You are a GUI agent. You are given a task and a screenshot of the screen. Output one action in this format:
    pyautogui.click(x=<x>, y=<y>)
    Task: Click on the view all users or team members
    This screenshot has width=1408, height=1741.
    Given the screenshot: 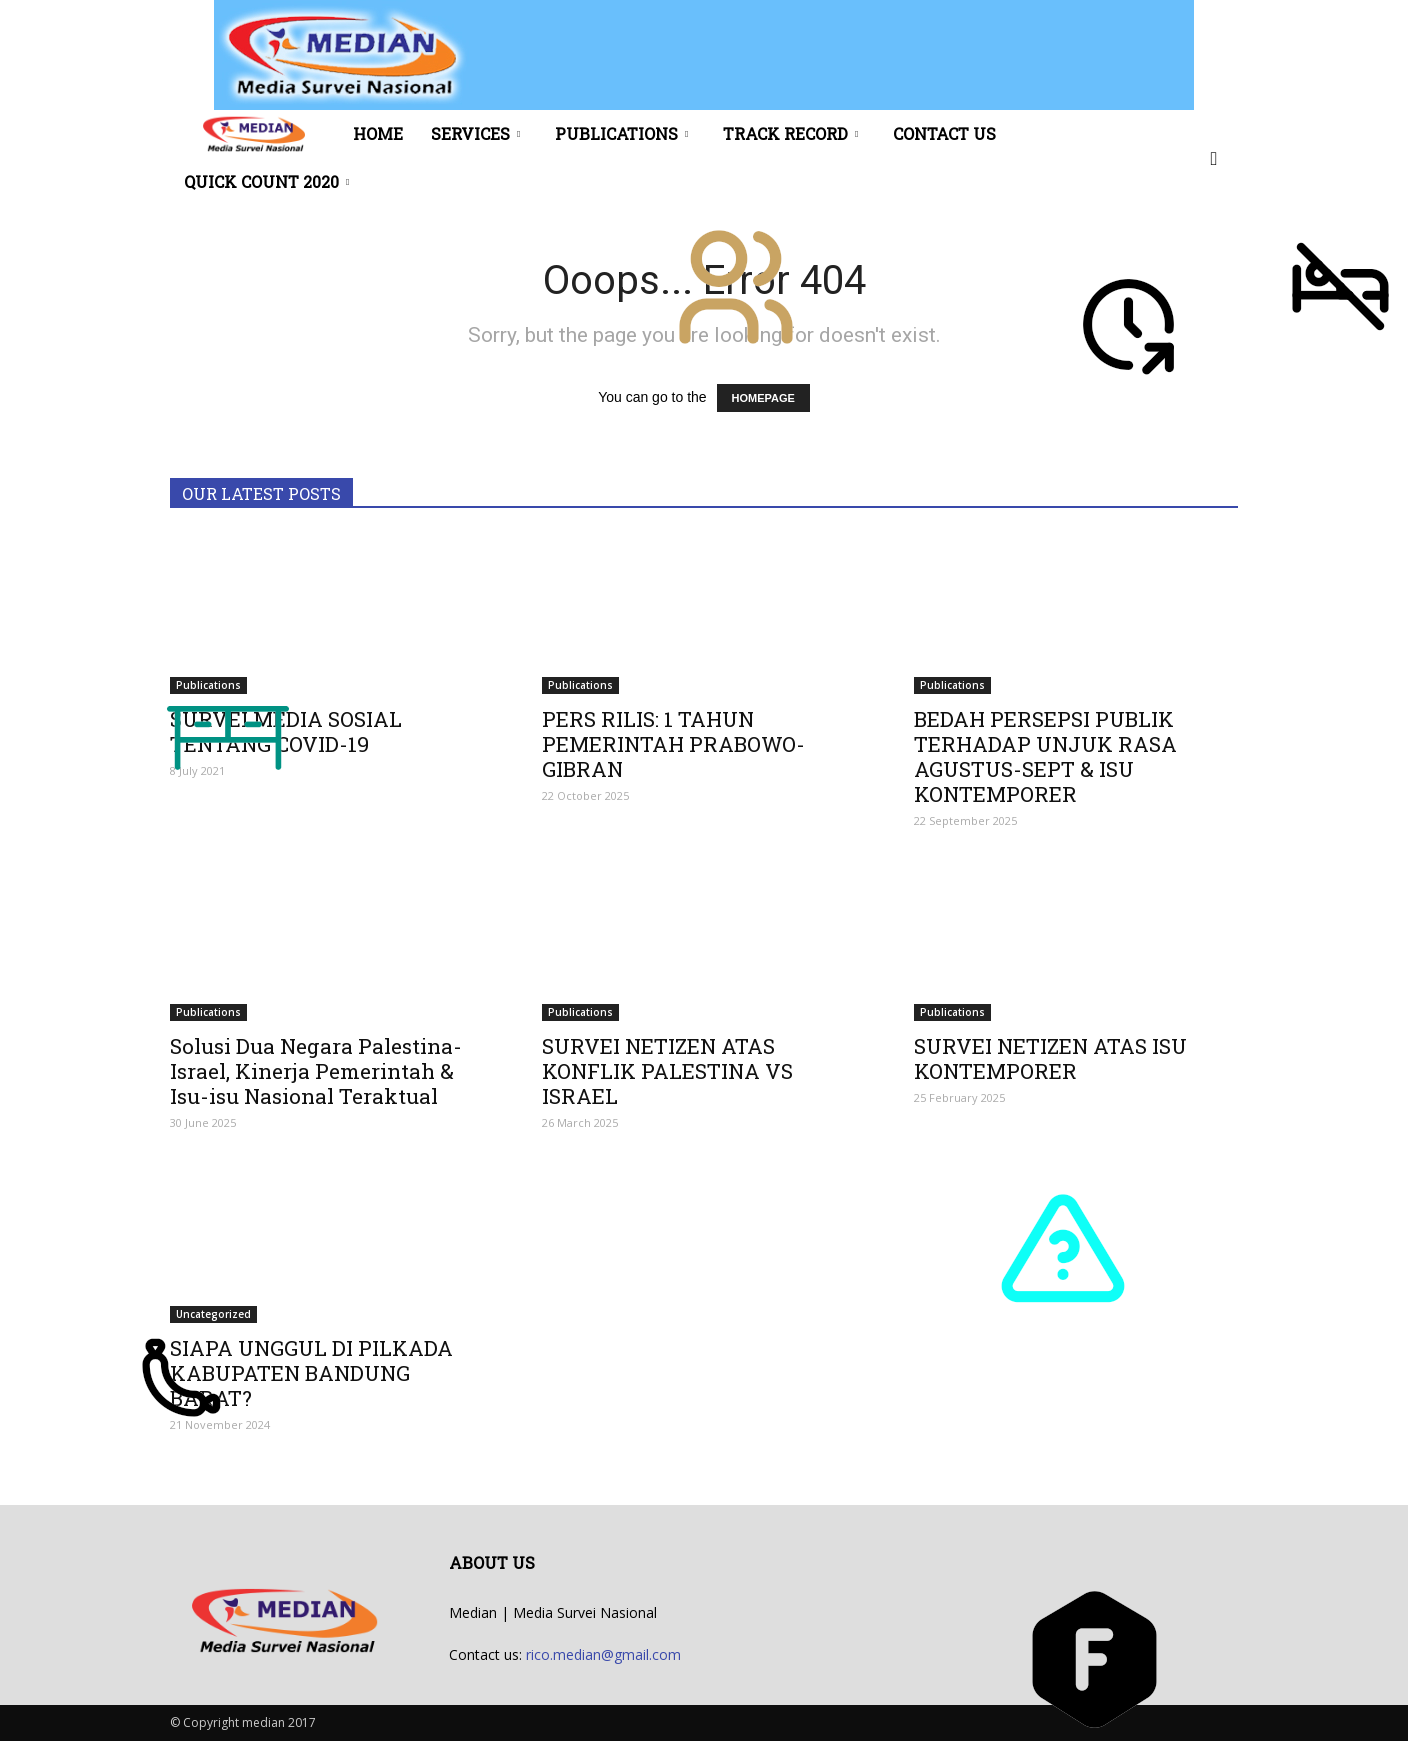 What is the action you would take?
    pyautogui.click(x=736, y=287)
    